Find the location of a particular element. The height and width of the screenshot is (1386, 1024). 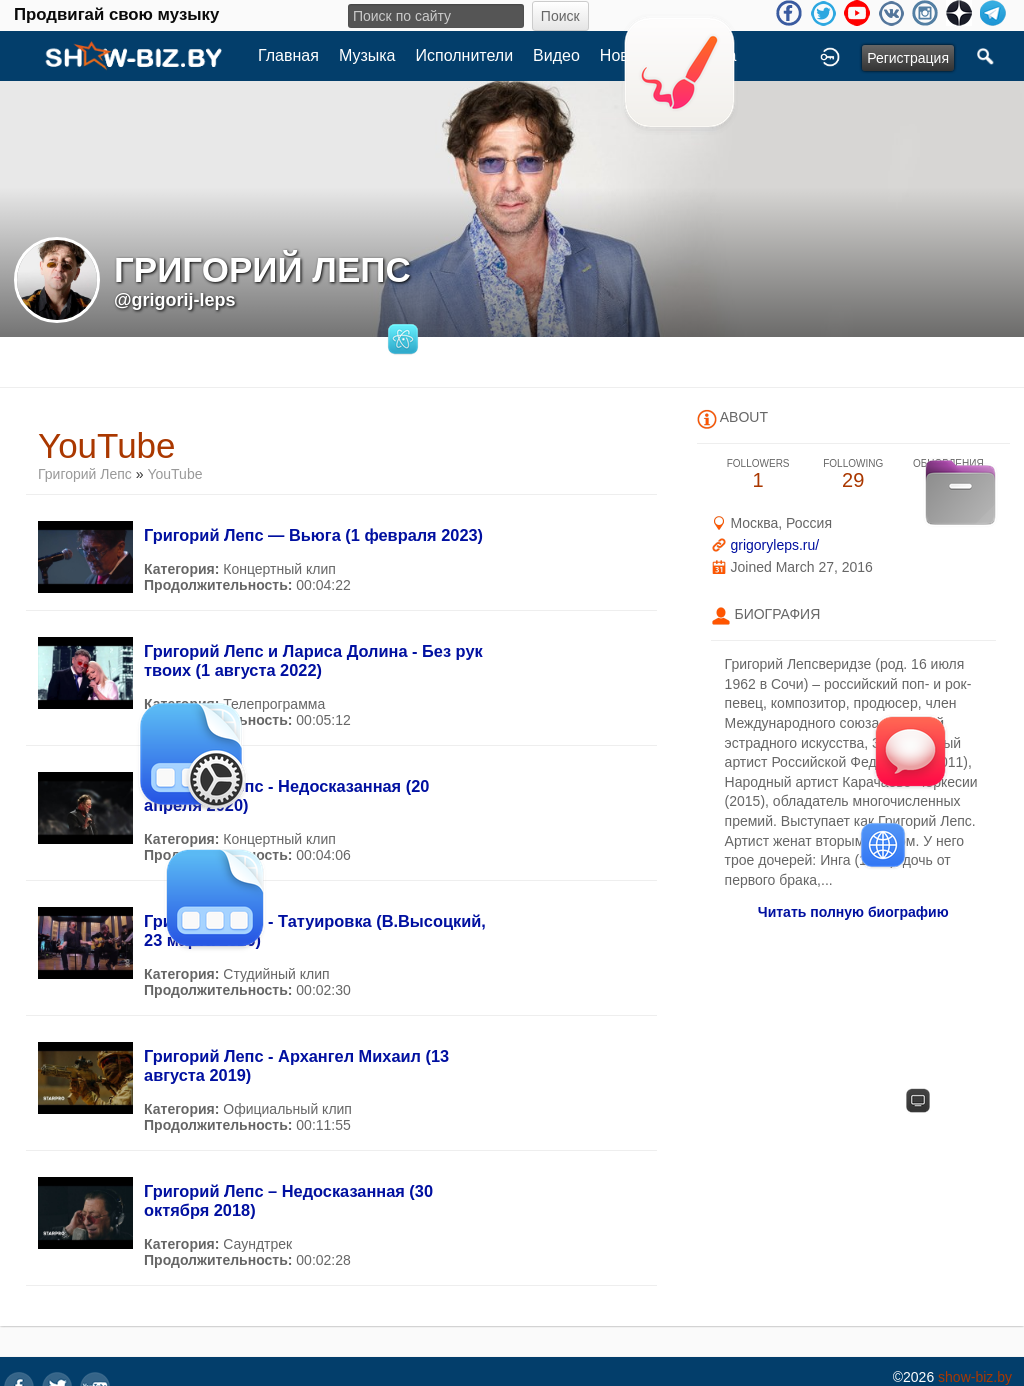

open display preferences is located at coordinates (918, 1101).